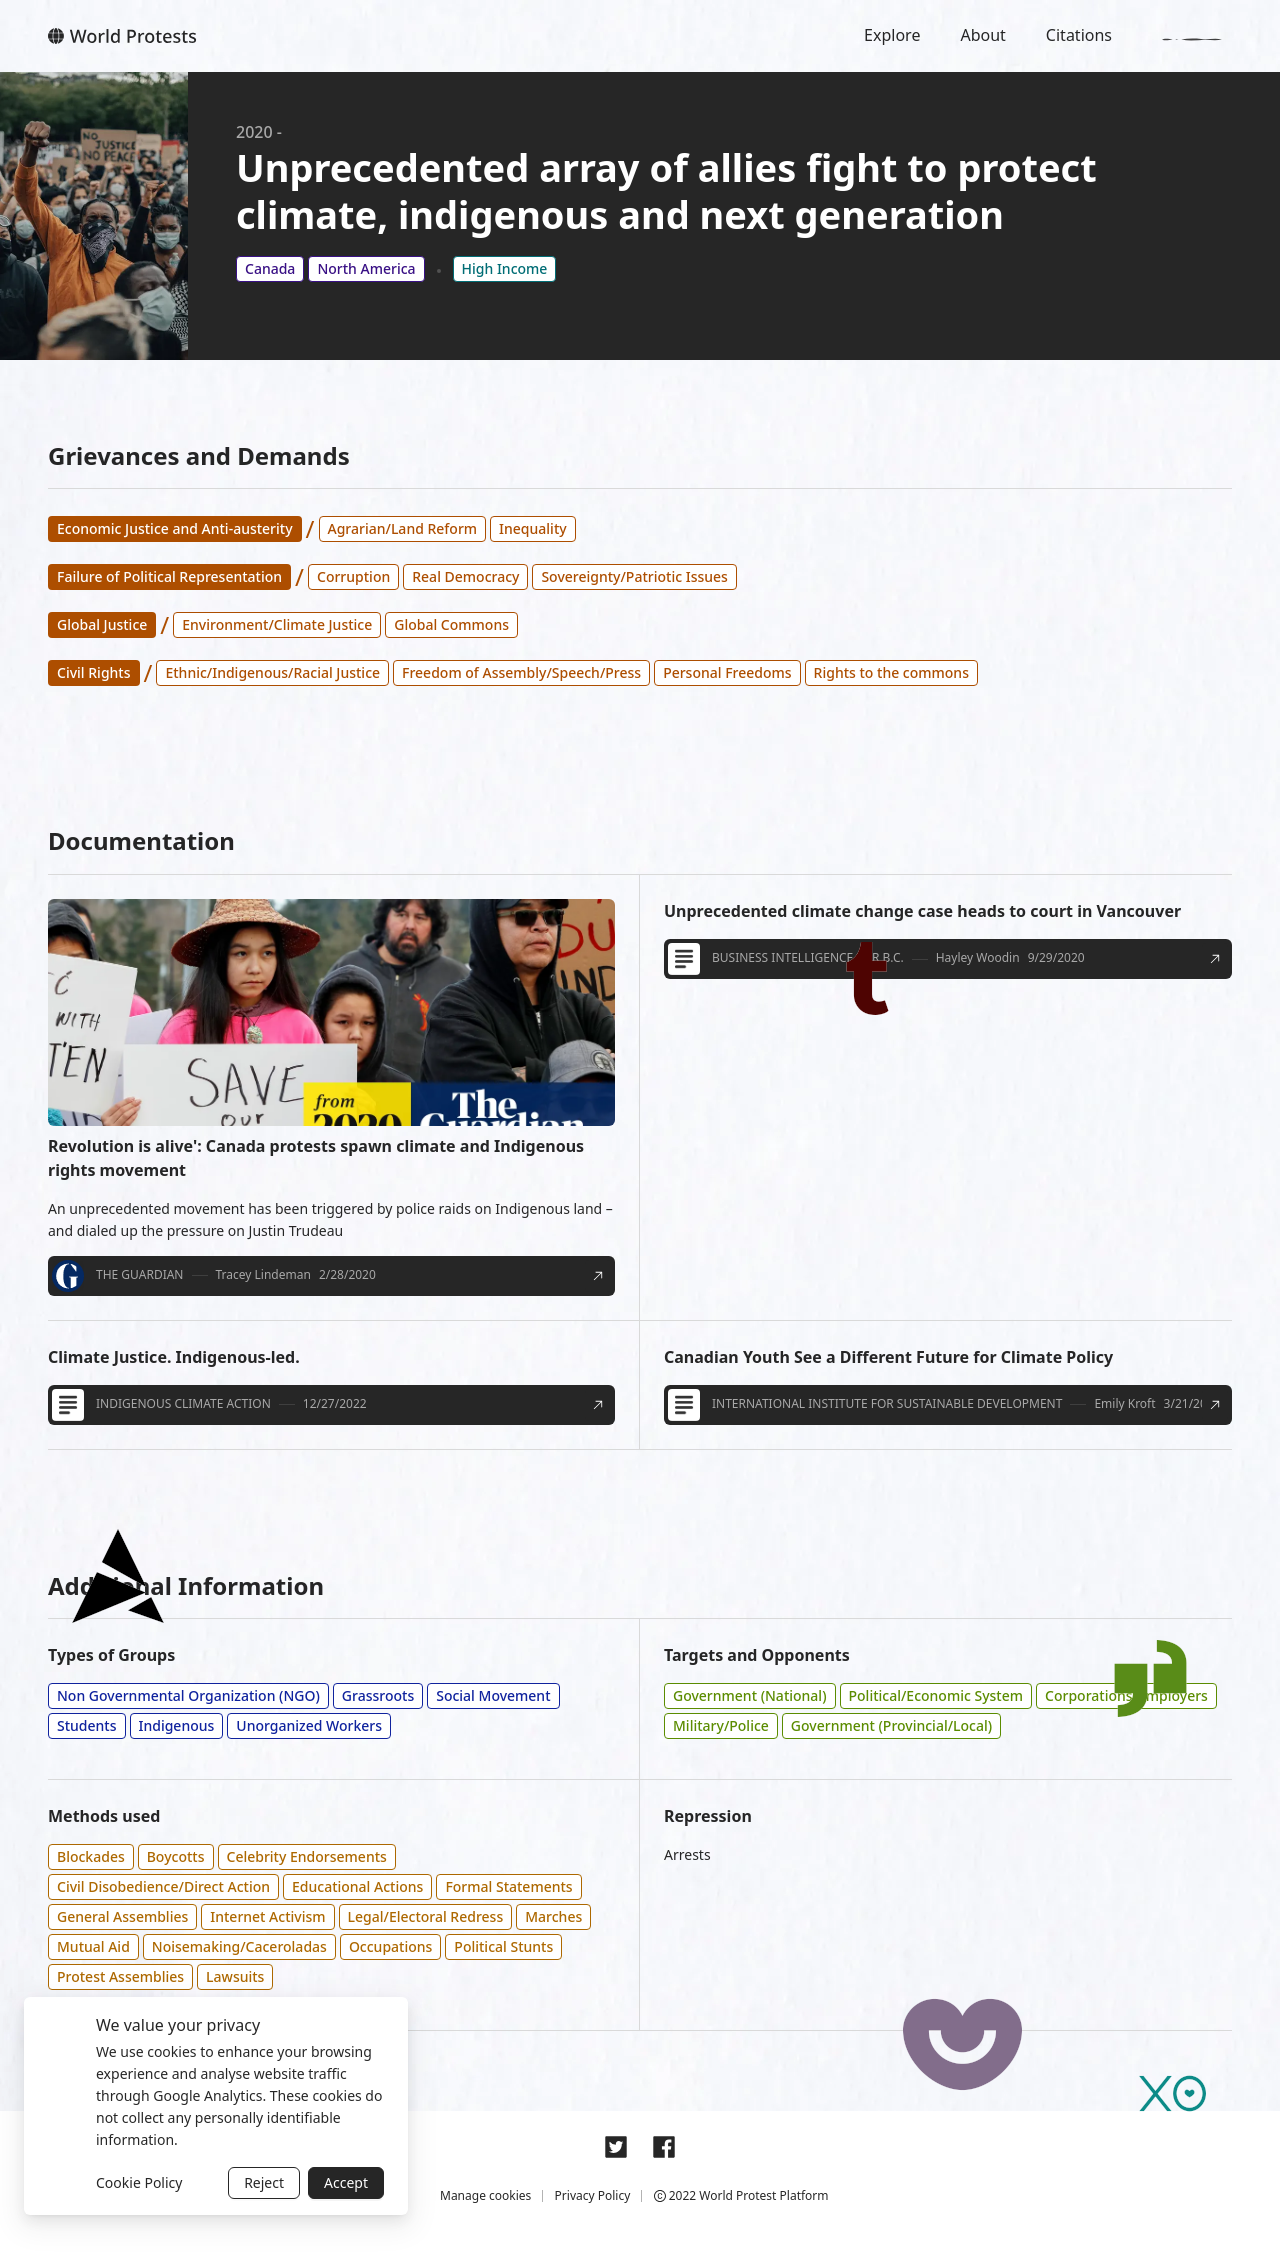 The image size is (1280, 2255). What do you see at coordinates (962, 2044) in the screenshot?
I see `open the Badoo dating app` at bounding box center [962, 2044].